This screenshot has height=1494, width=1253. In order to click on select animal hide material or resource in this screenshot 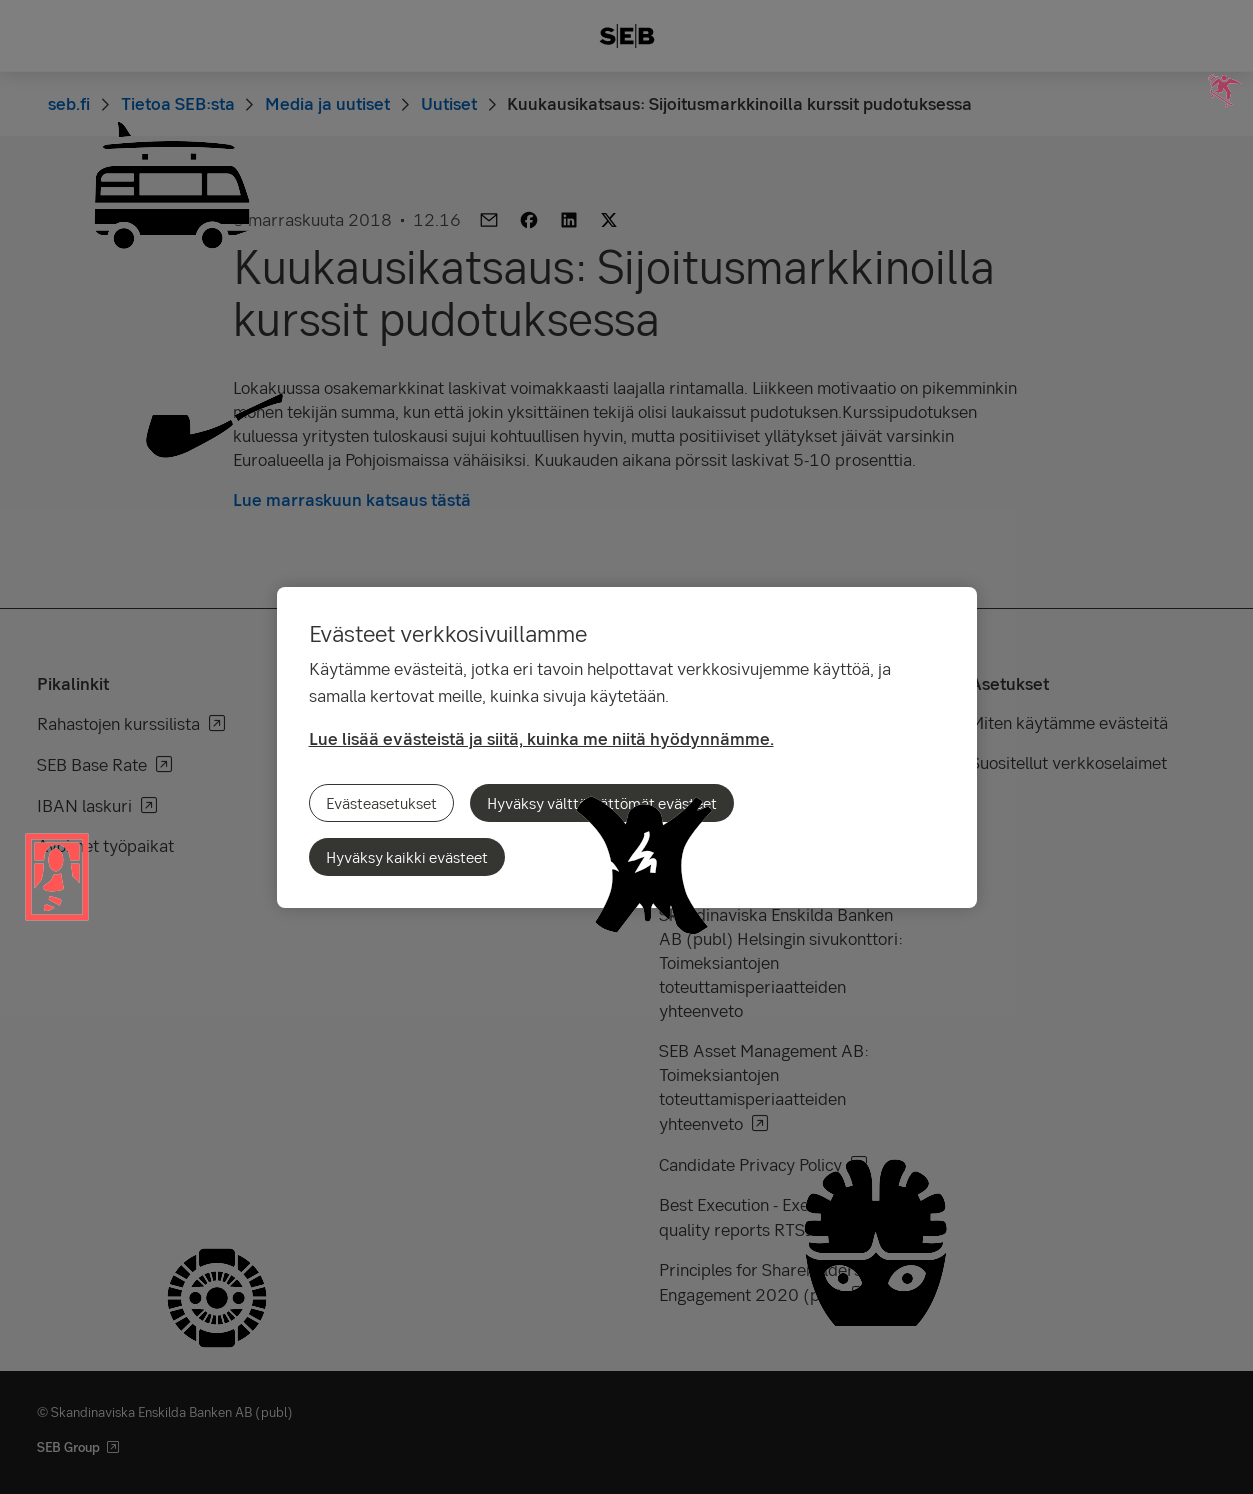, I will do `click(644, 865)`.